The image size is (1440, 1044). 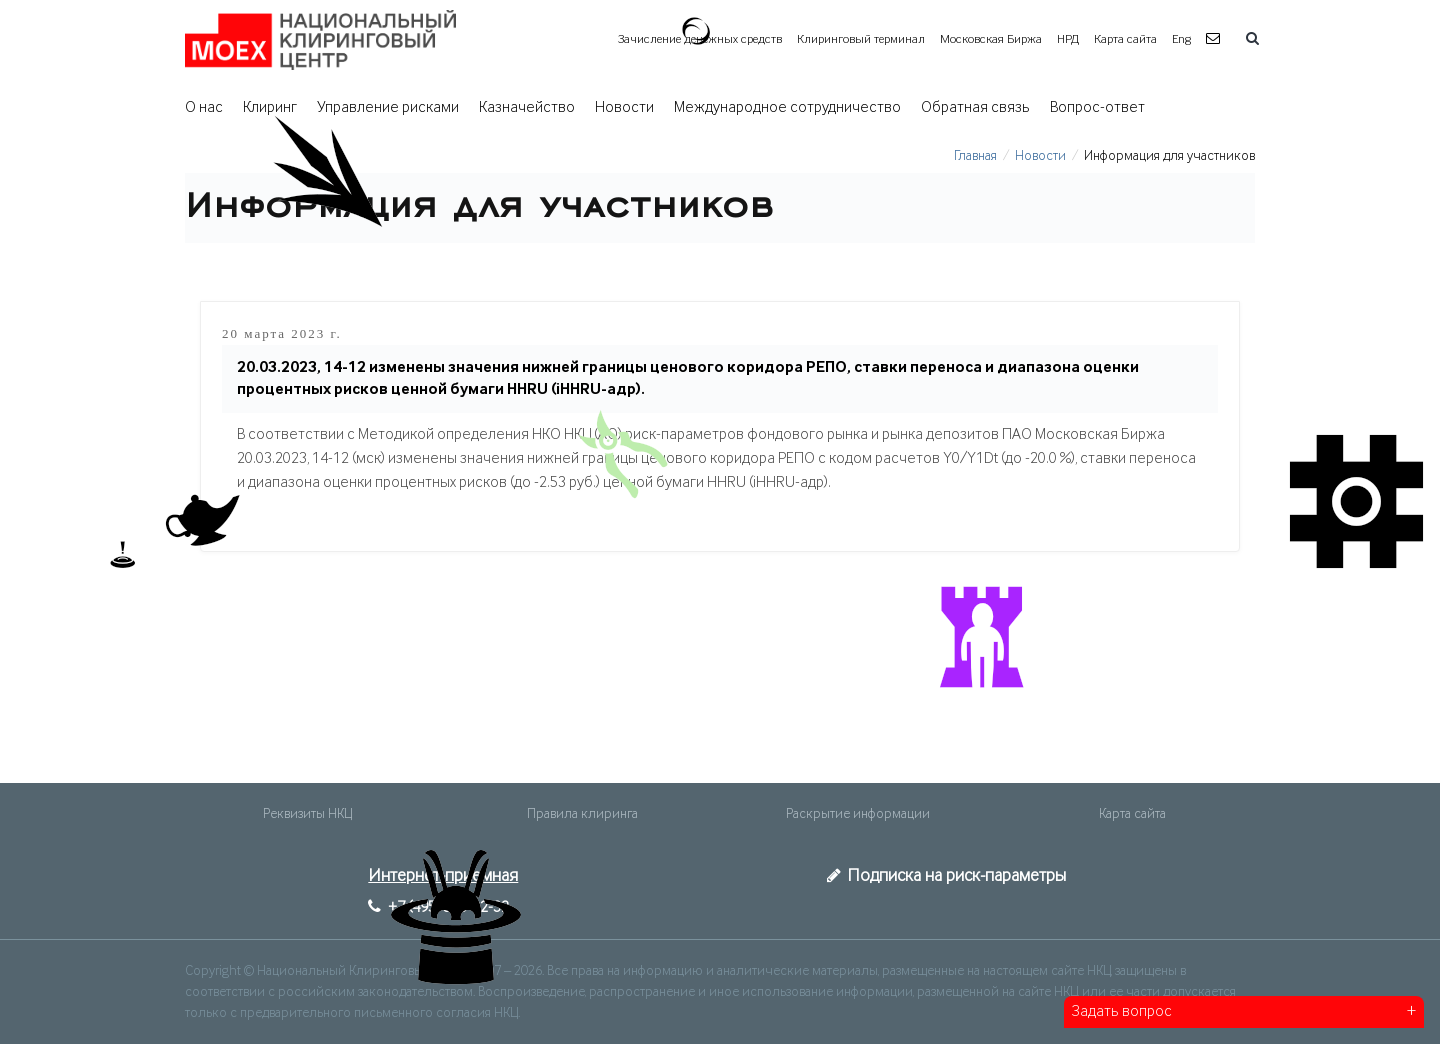 I want to click on access gardening or pruning tools, so click(x=623, y=454).